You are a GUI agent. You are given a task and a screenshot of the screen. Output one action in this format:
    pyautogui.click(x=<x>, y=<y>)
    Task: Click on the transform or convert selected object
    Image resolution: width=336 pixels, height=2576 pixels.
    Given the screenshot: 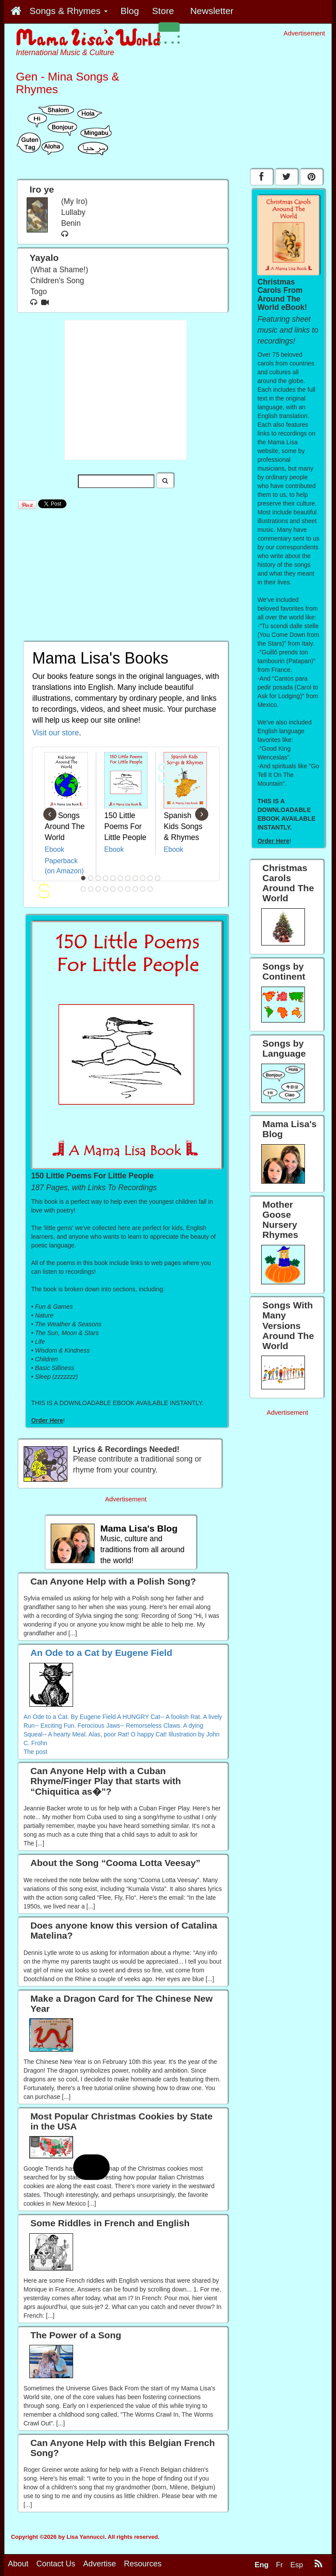 What is the action you would take?
    pyautogui.click(x=169, y=774)
    